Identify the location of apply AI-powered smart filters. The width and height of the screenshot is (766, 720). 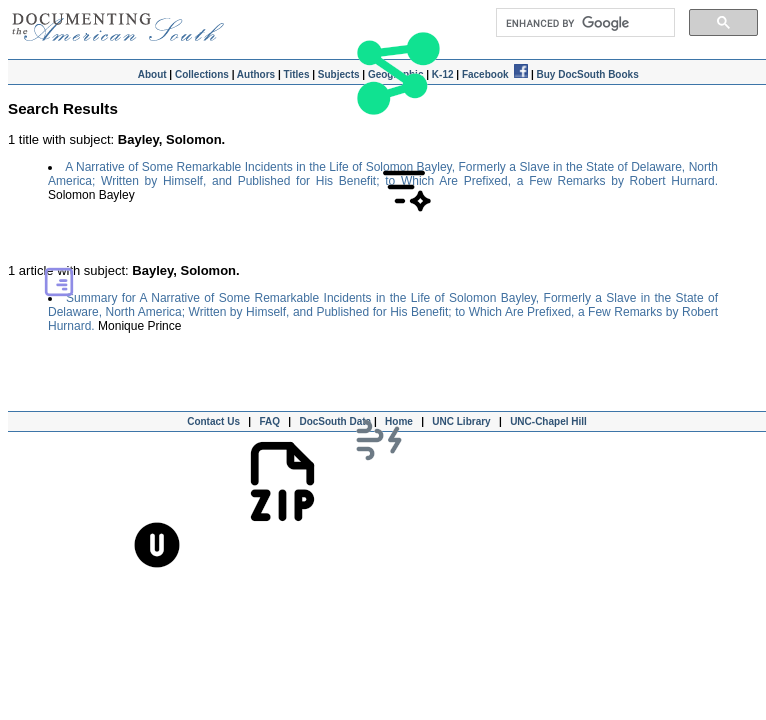
(404, 187).